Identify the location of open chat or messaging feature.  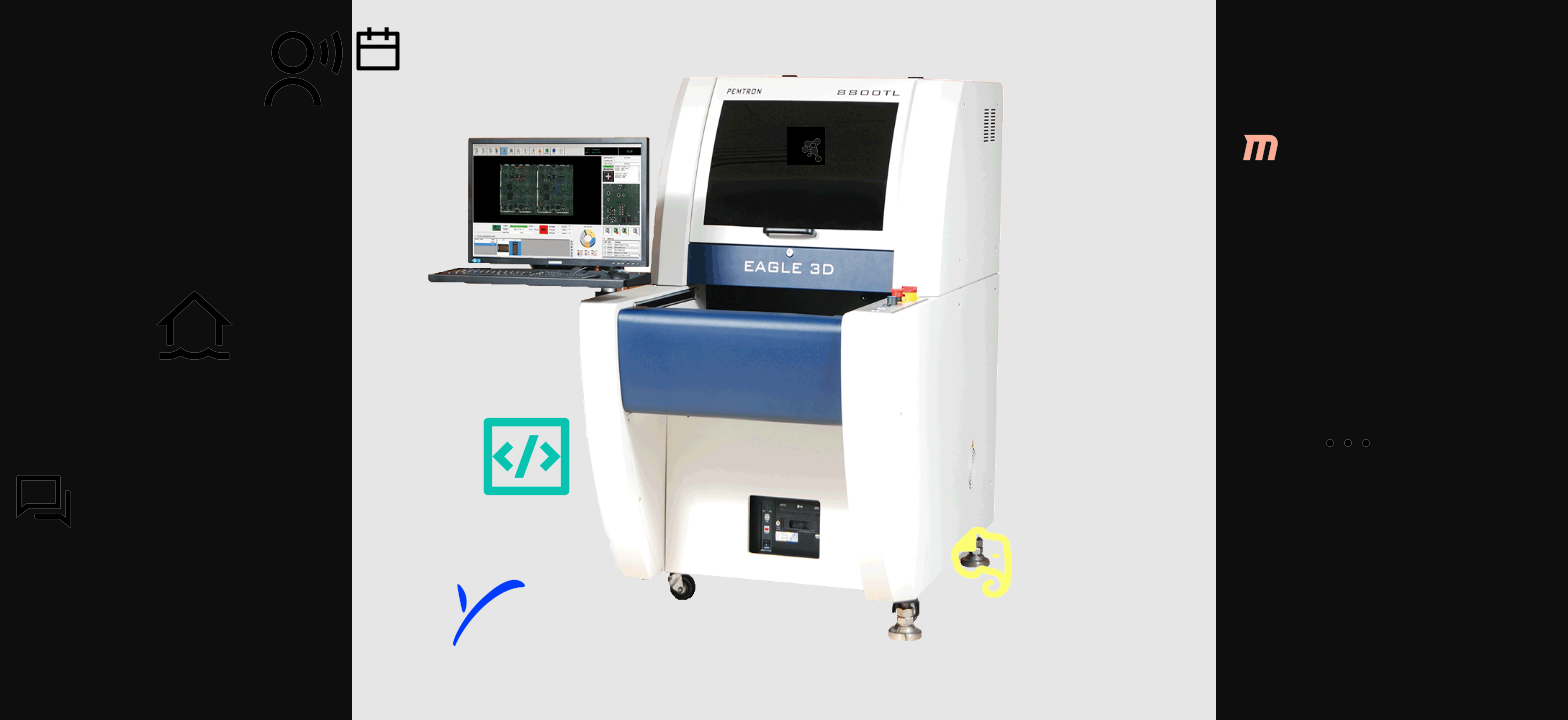
(45, 501).